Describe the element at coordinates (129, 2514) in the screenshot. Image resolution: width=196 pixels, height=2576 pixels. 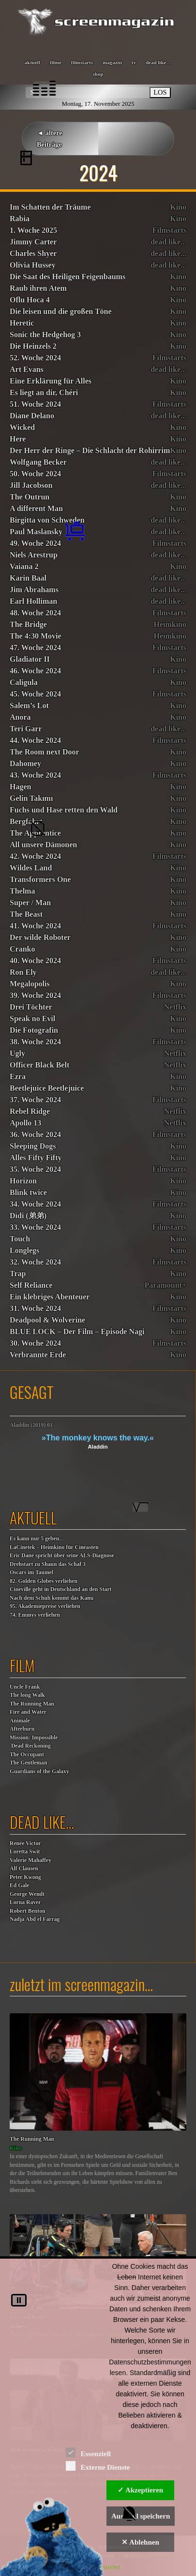
I see `mute notifications` at that location.